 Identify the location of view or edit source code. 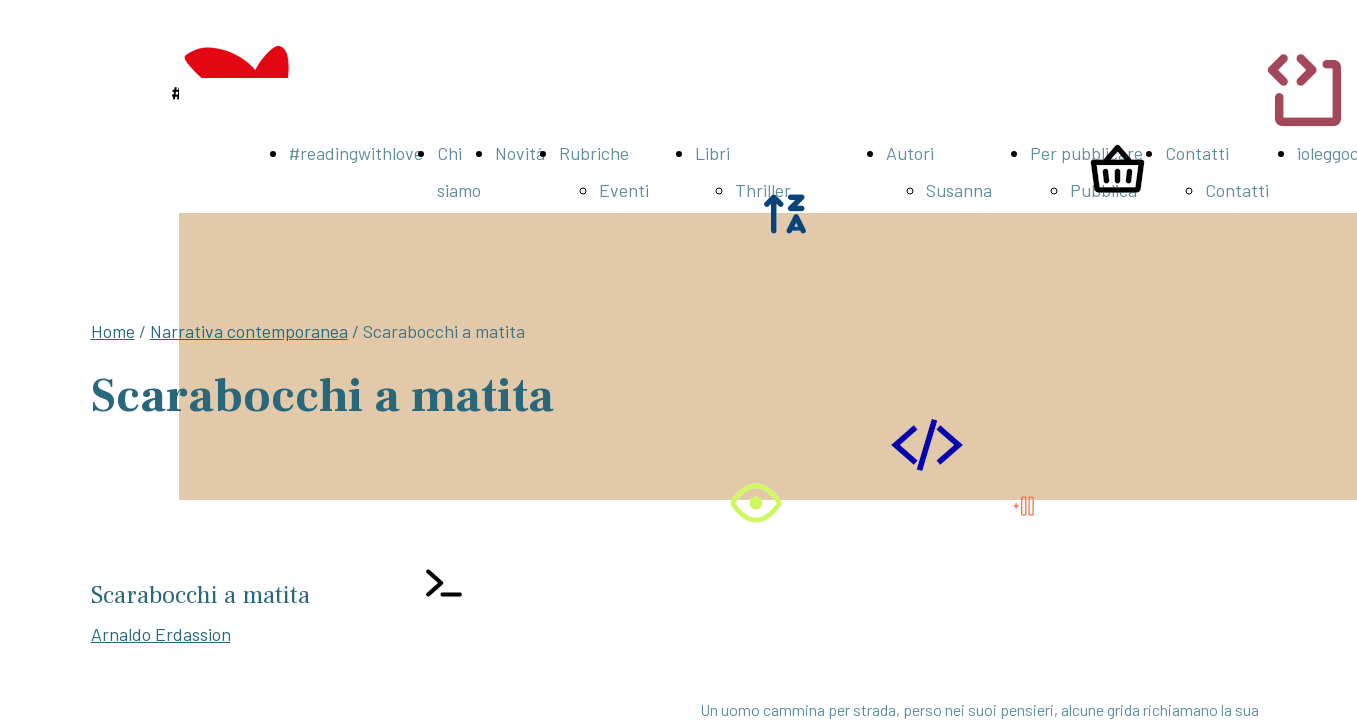
(927, 445).